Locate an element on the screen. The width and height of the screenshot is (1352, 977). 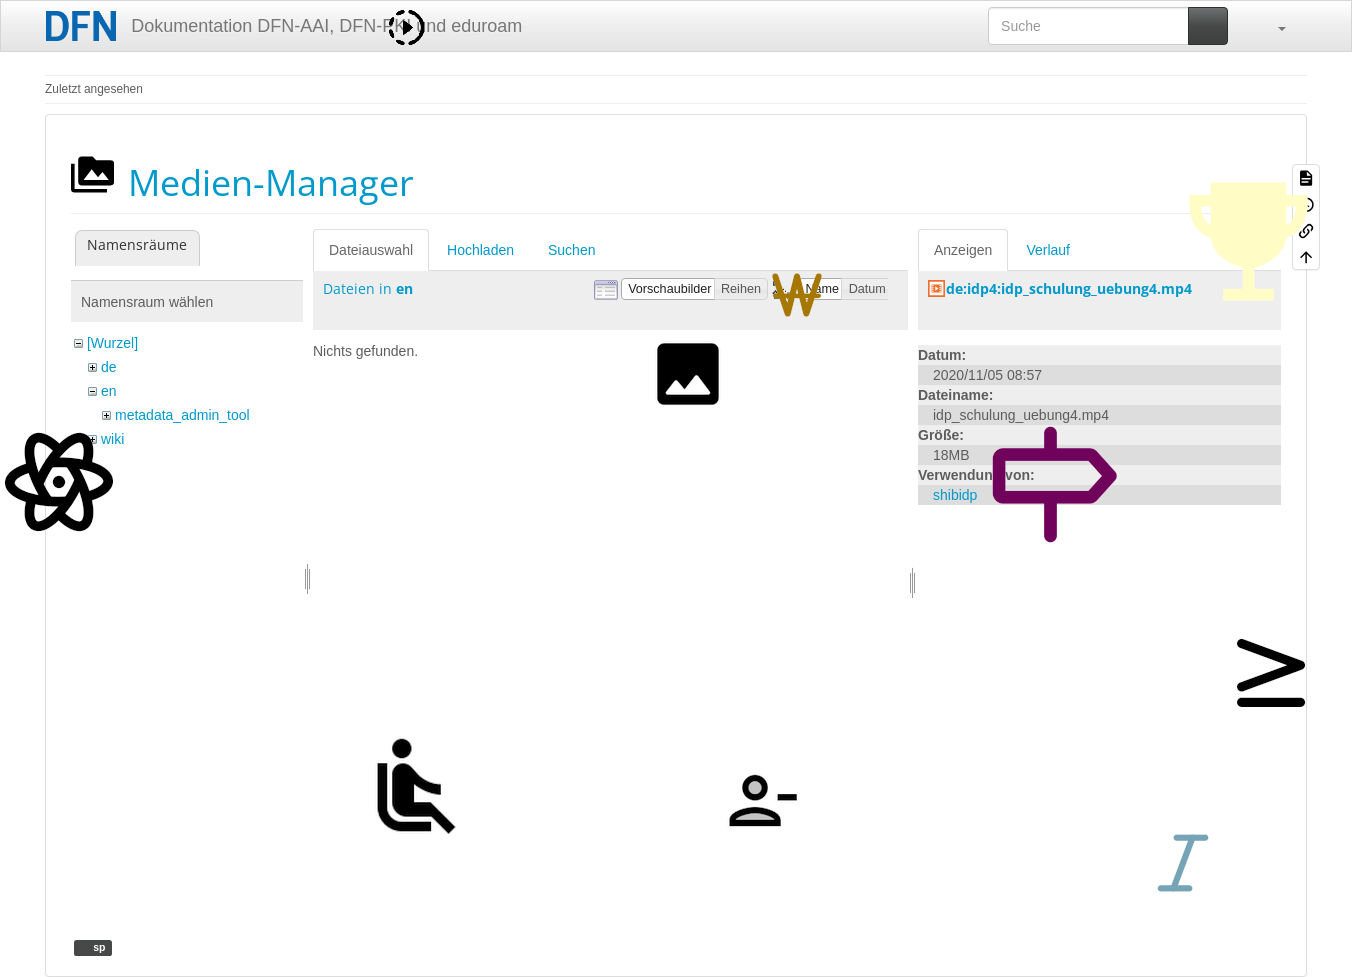
react native framework logo is located at coordinates (59, 482).